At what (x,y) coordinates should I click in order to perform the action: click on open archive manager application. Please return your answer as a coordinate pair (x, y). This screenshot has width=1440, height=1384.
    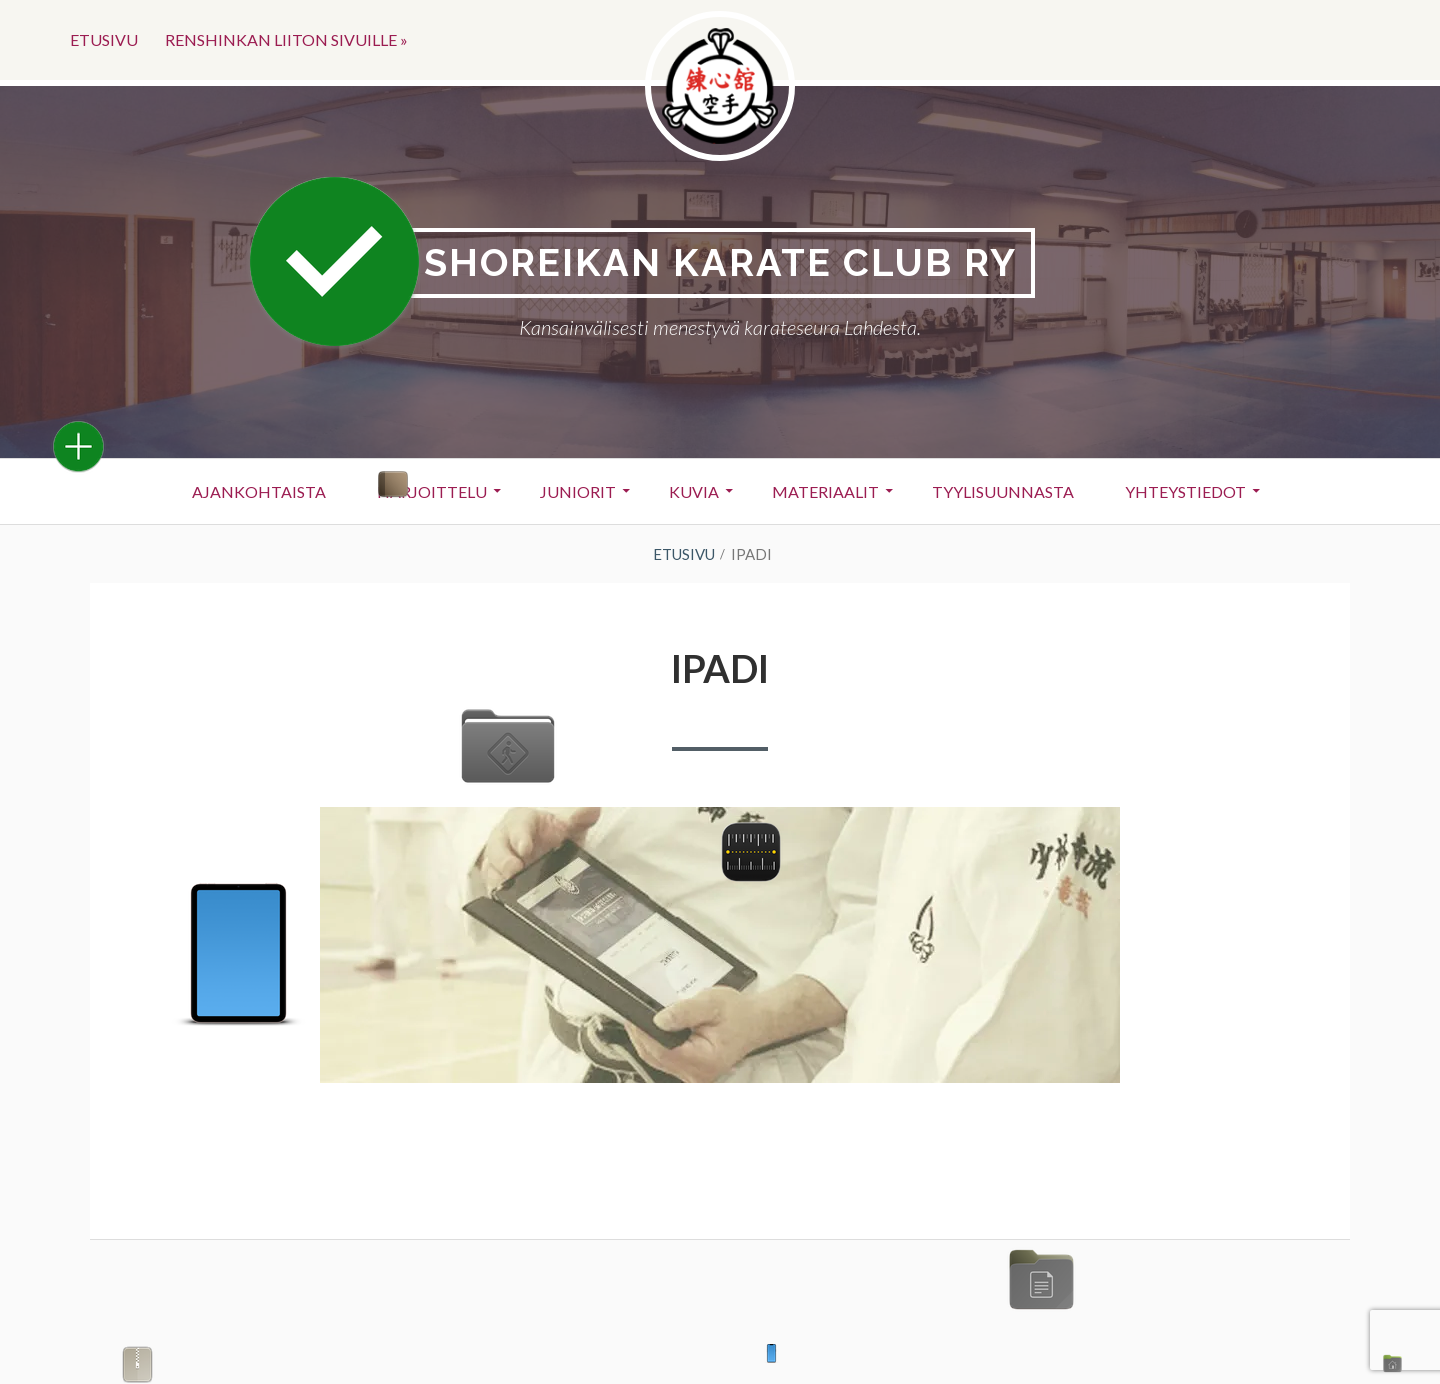
    Looking at the image, I should click on (137, 1364).